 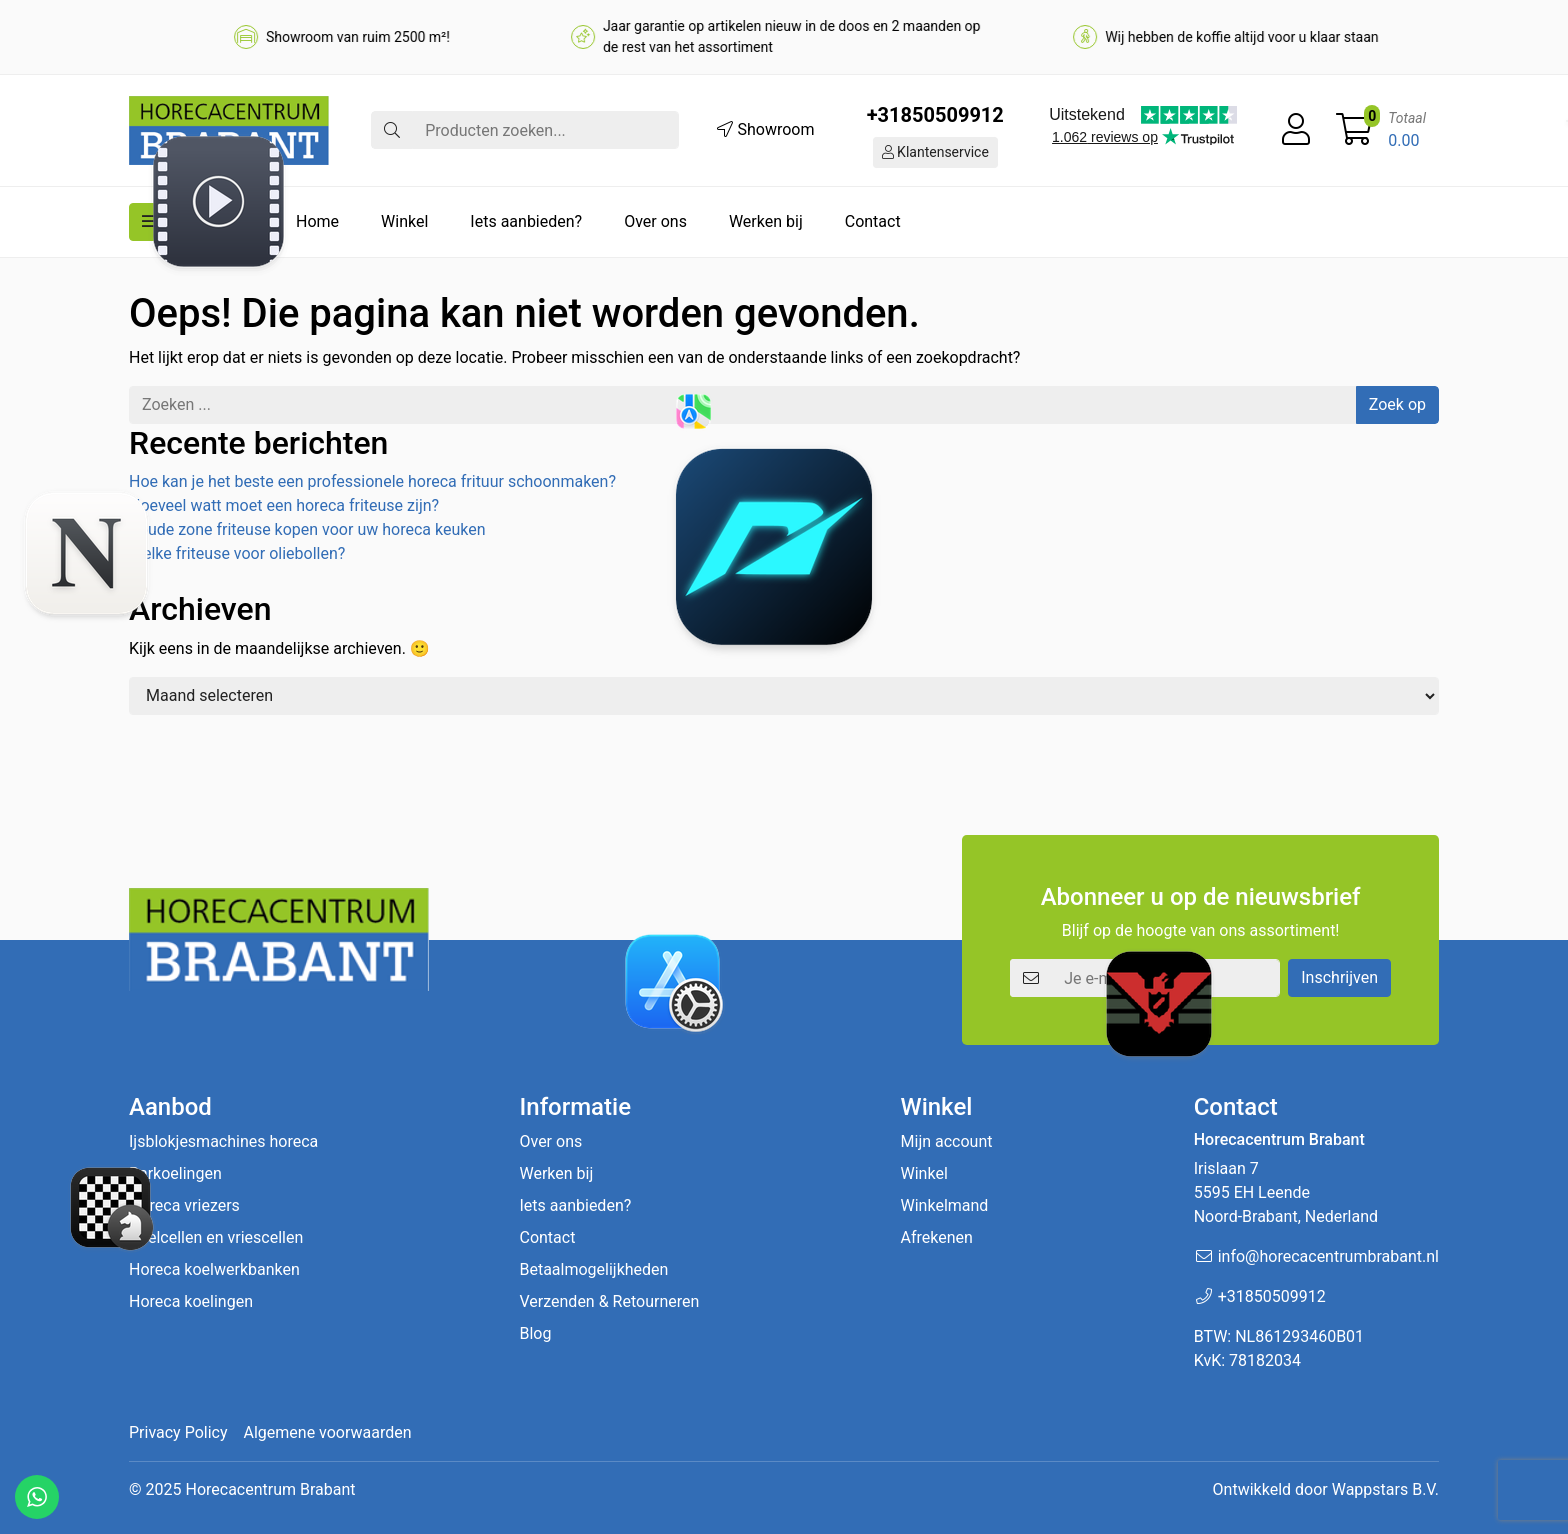 I want to click on open software properties or developer settings, so click(x=672, y=981).